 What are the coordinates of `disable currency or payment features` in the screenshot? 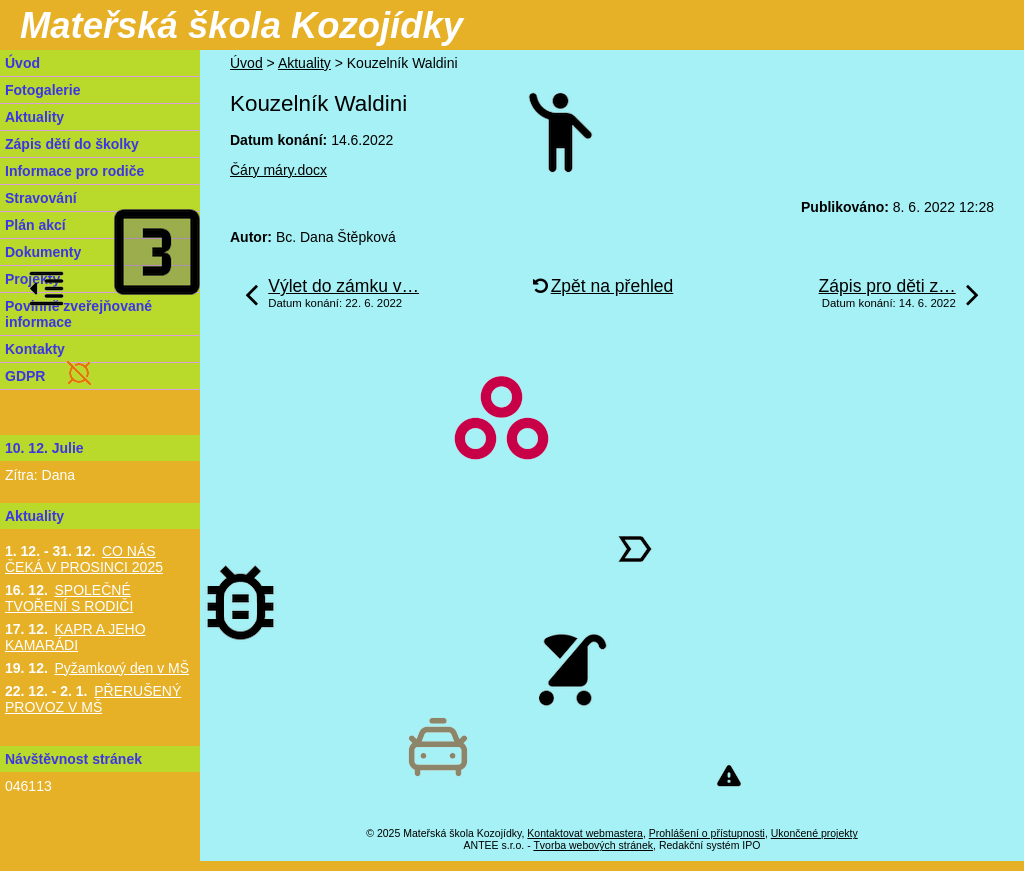 It's located at (79, 373).